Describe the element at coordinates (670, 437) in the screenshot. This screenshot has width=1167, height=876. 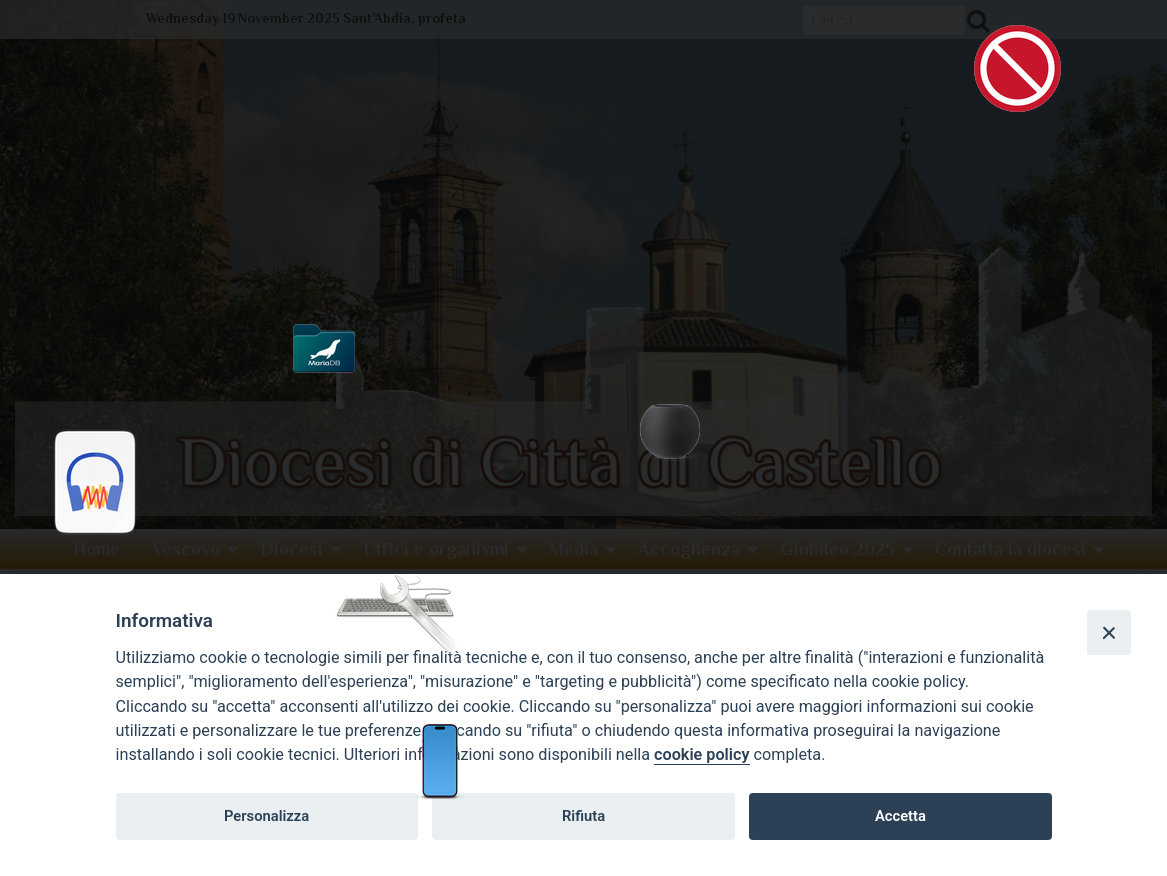
I see `access HomePod mini settings` at that location.